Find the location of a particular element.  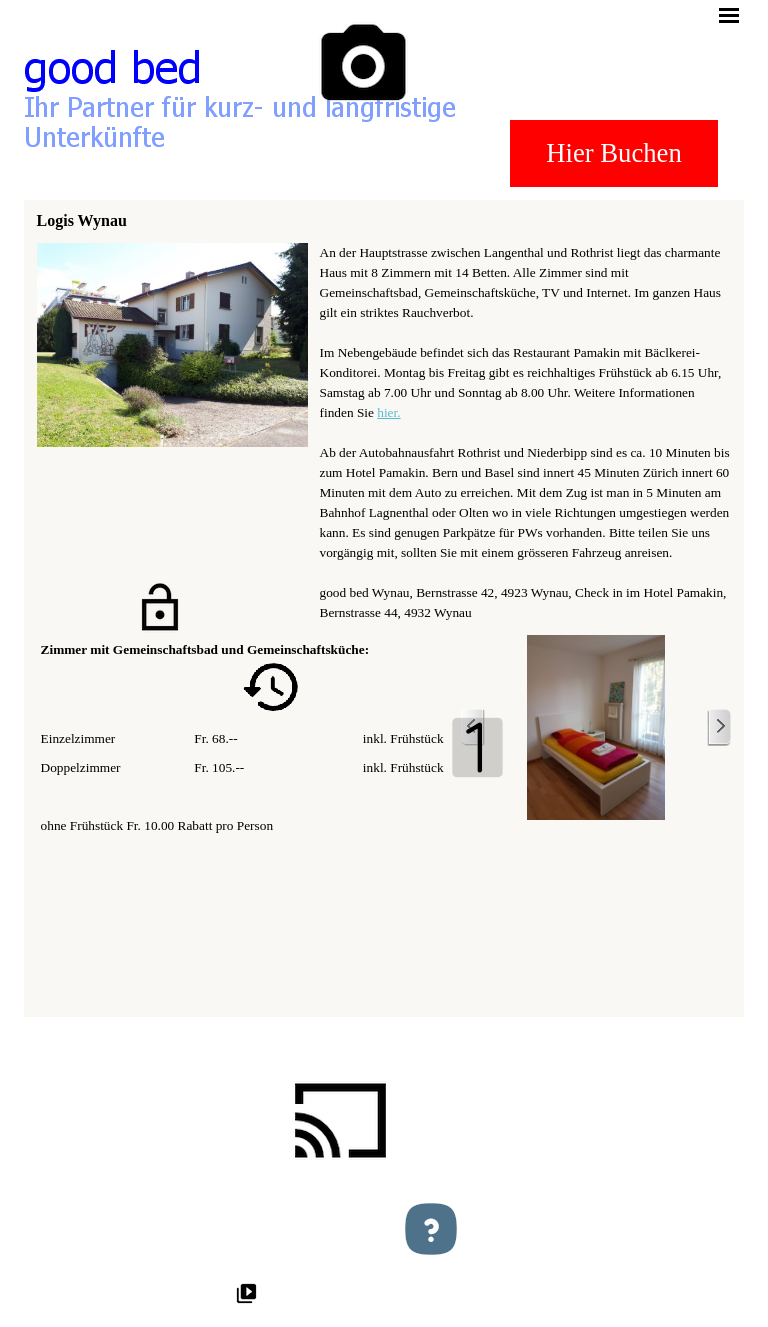

cast to a nearby device is located at coordinates (340, 1120).